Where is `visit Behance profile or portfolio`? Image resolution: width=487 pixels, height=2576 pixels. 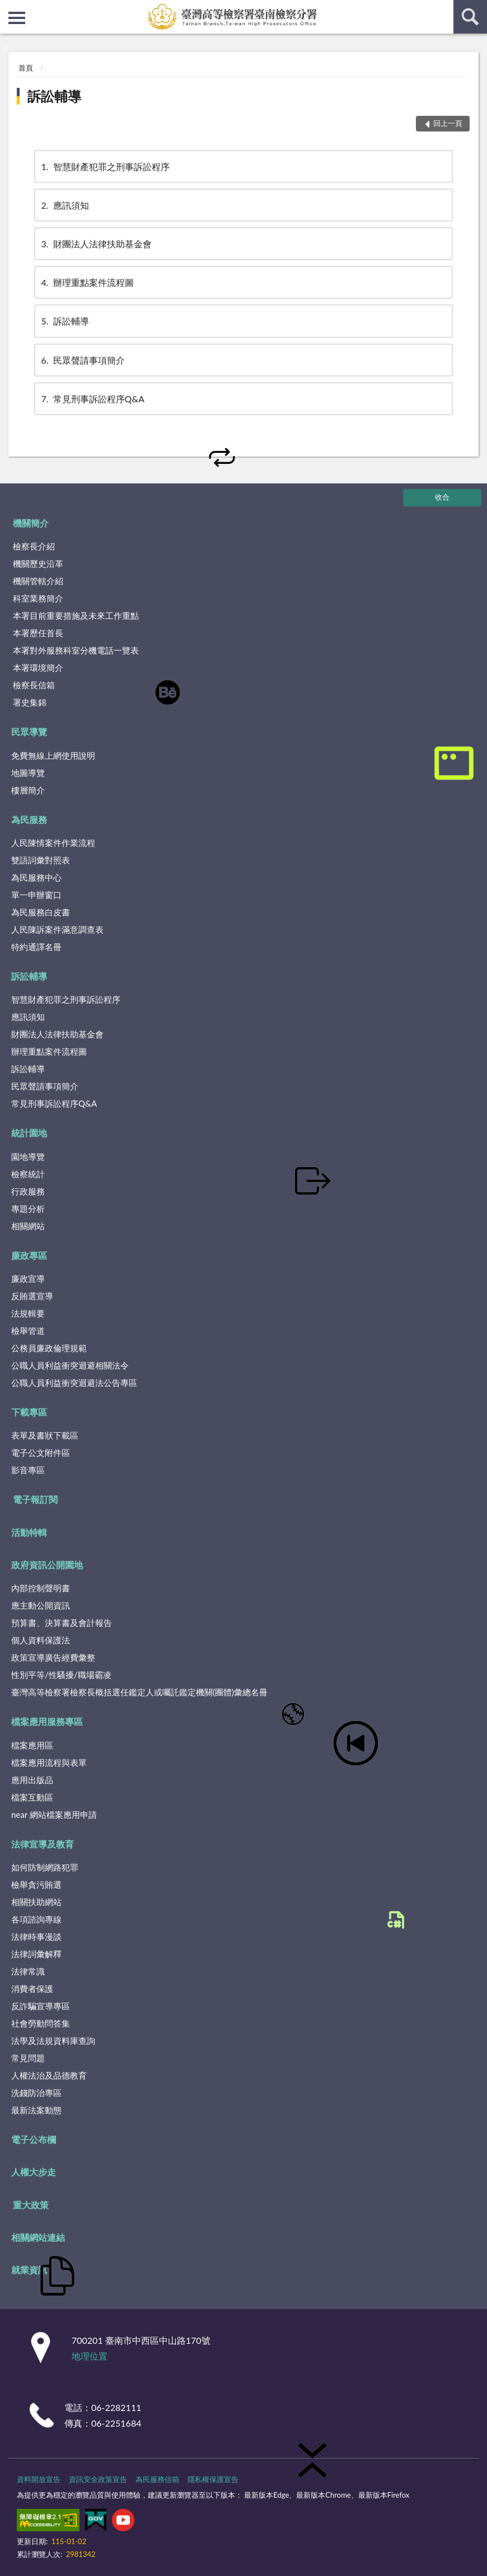 visit Behance profile or portfolio is located at coordinates (167, 692).